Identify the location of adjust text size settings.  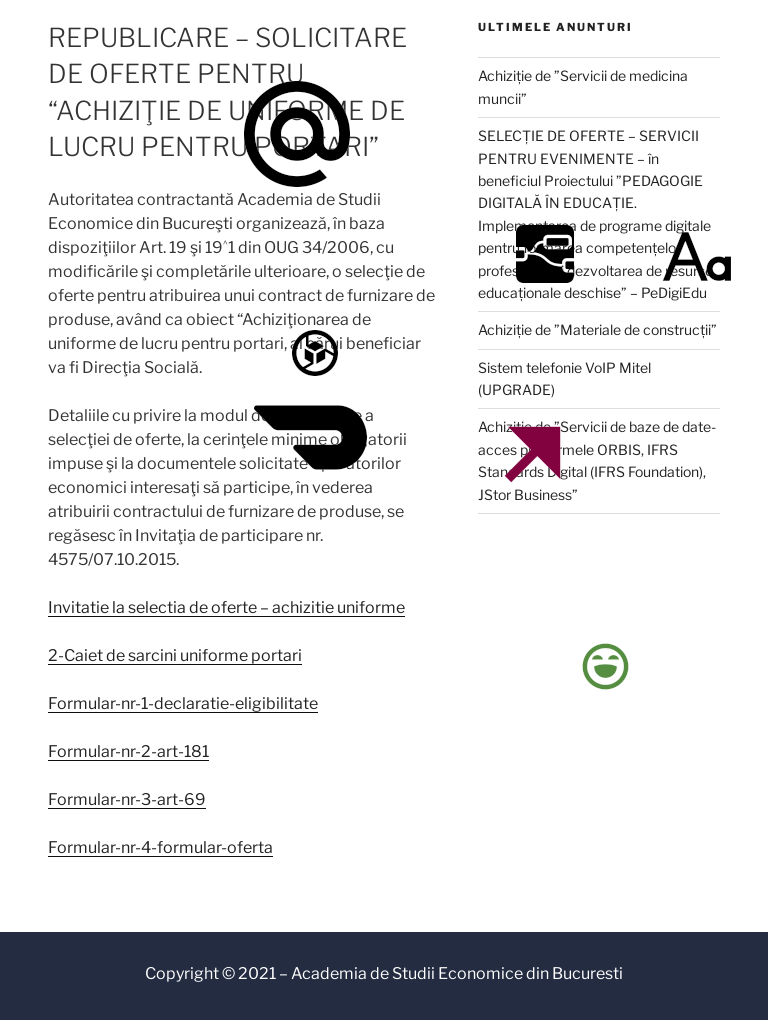
(697, 256).